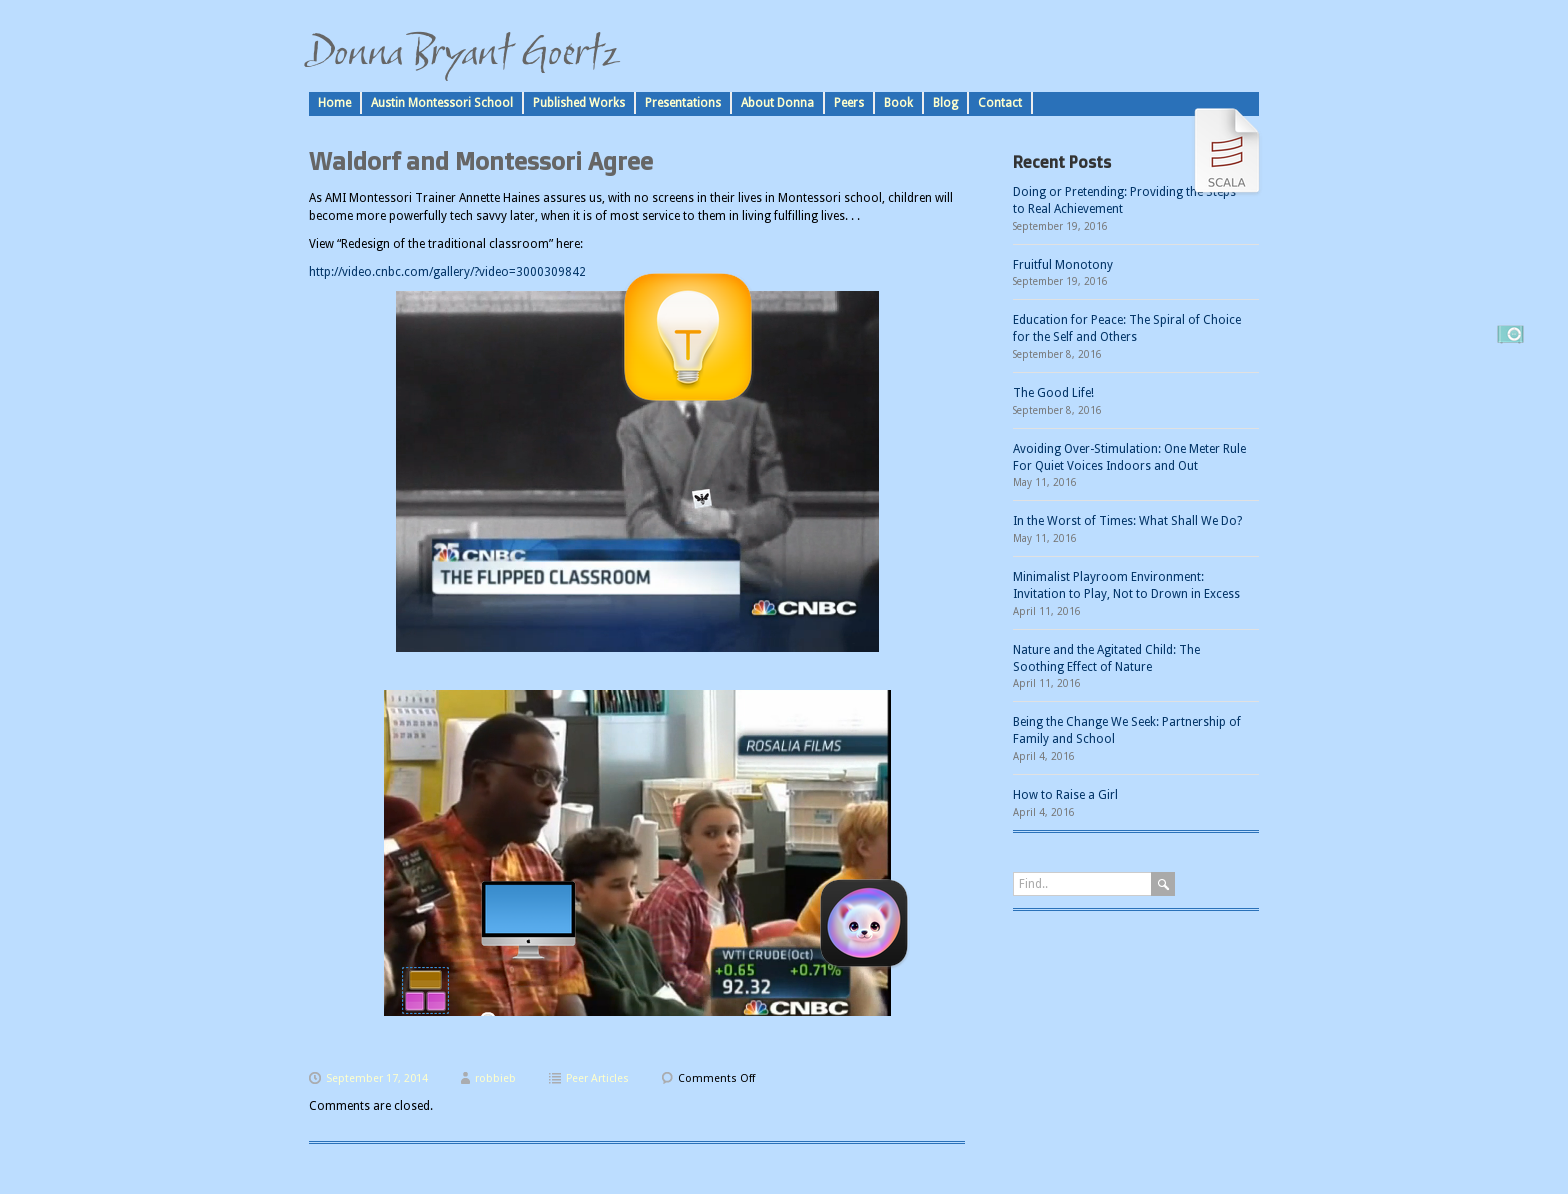 The width and height of the screenshot is (1568, 1194). Describe the element at coordinates (1227, 152) in the screenshot. I see `a scala source code file` at that location.